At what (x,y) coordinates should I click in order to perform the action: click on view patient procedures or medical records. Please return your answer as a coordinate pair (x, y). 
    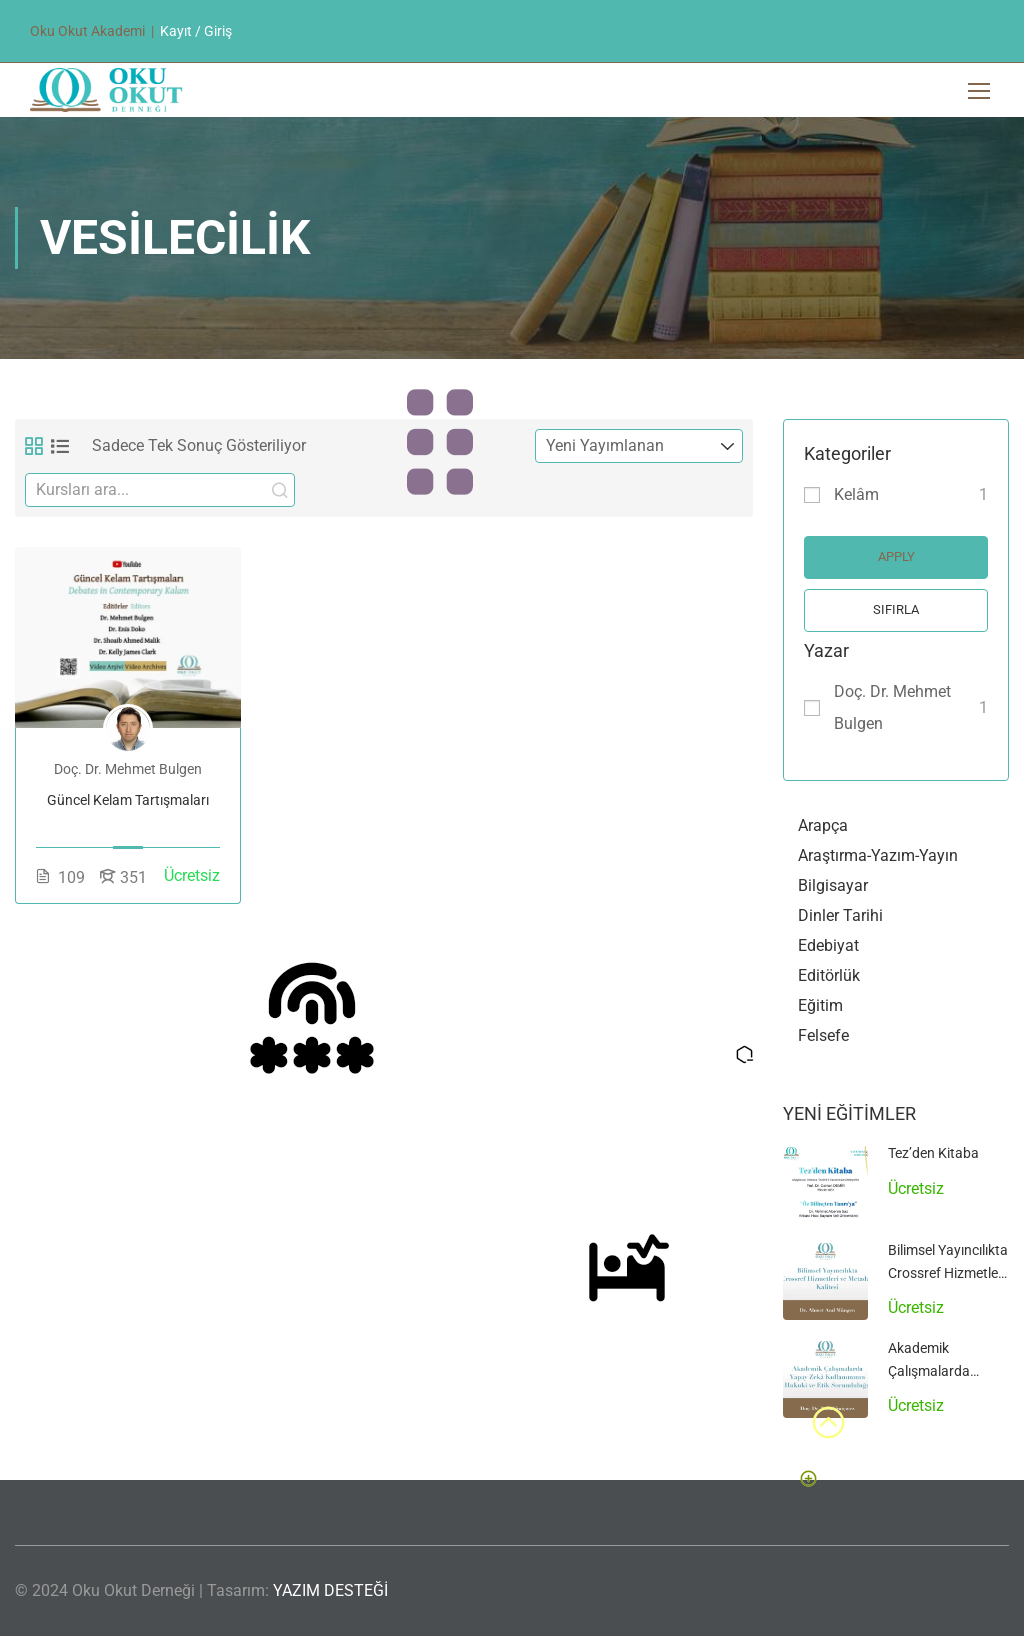
    Looking at the image, I should click on (627, 1272).